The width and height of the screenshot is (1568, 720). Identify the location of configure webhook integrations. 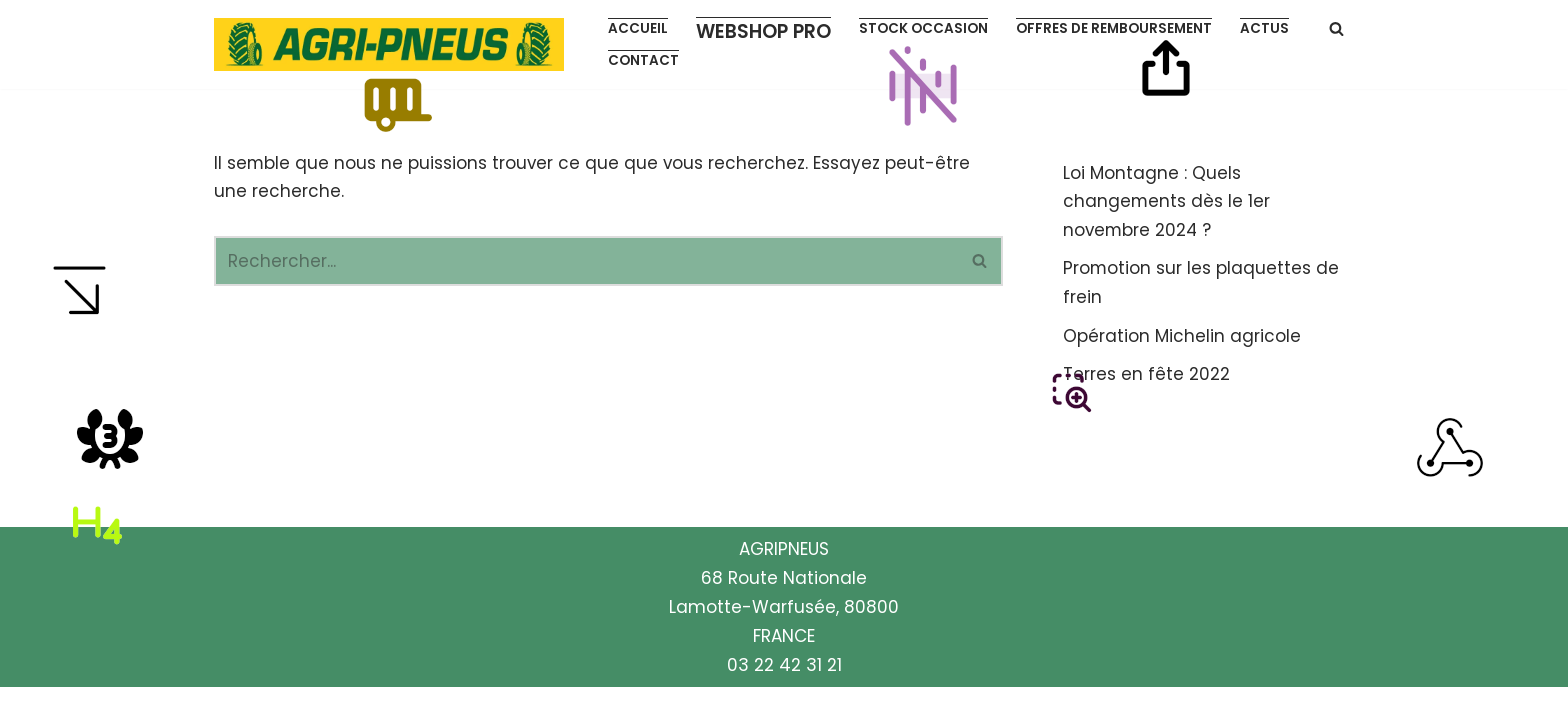
(1450, 451).